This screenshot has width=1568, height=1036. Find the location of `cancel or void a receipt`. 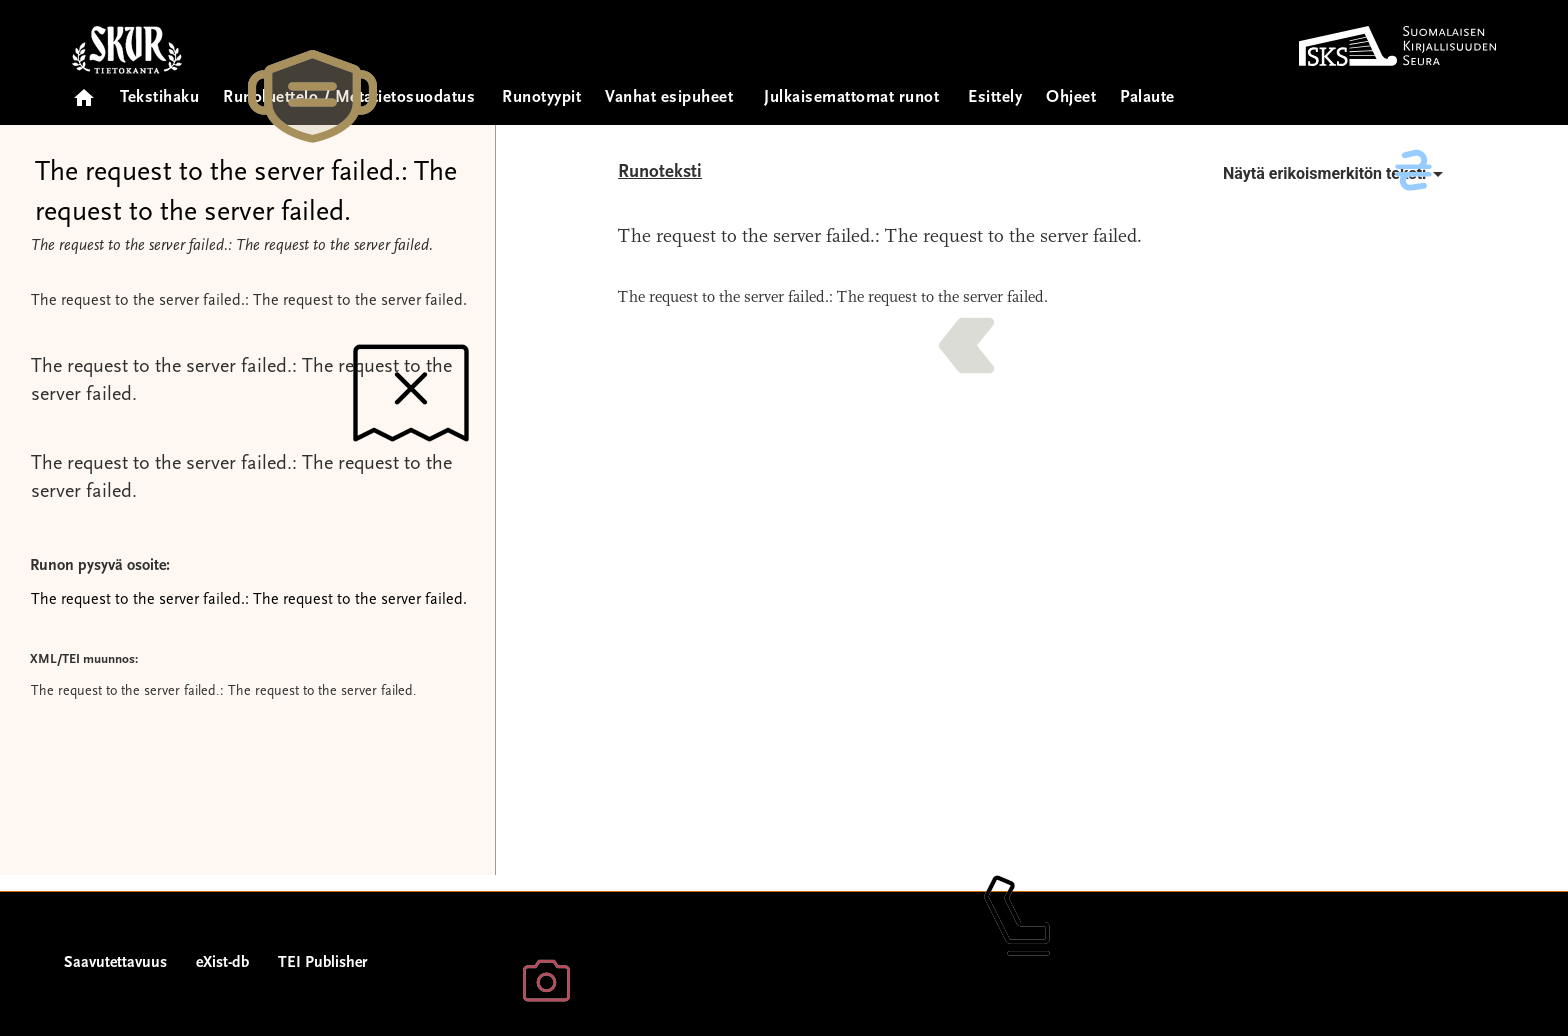

cancel or void a receipt is located at coordinates (411, 393).